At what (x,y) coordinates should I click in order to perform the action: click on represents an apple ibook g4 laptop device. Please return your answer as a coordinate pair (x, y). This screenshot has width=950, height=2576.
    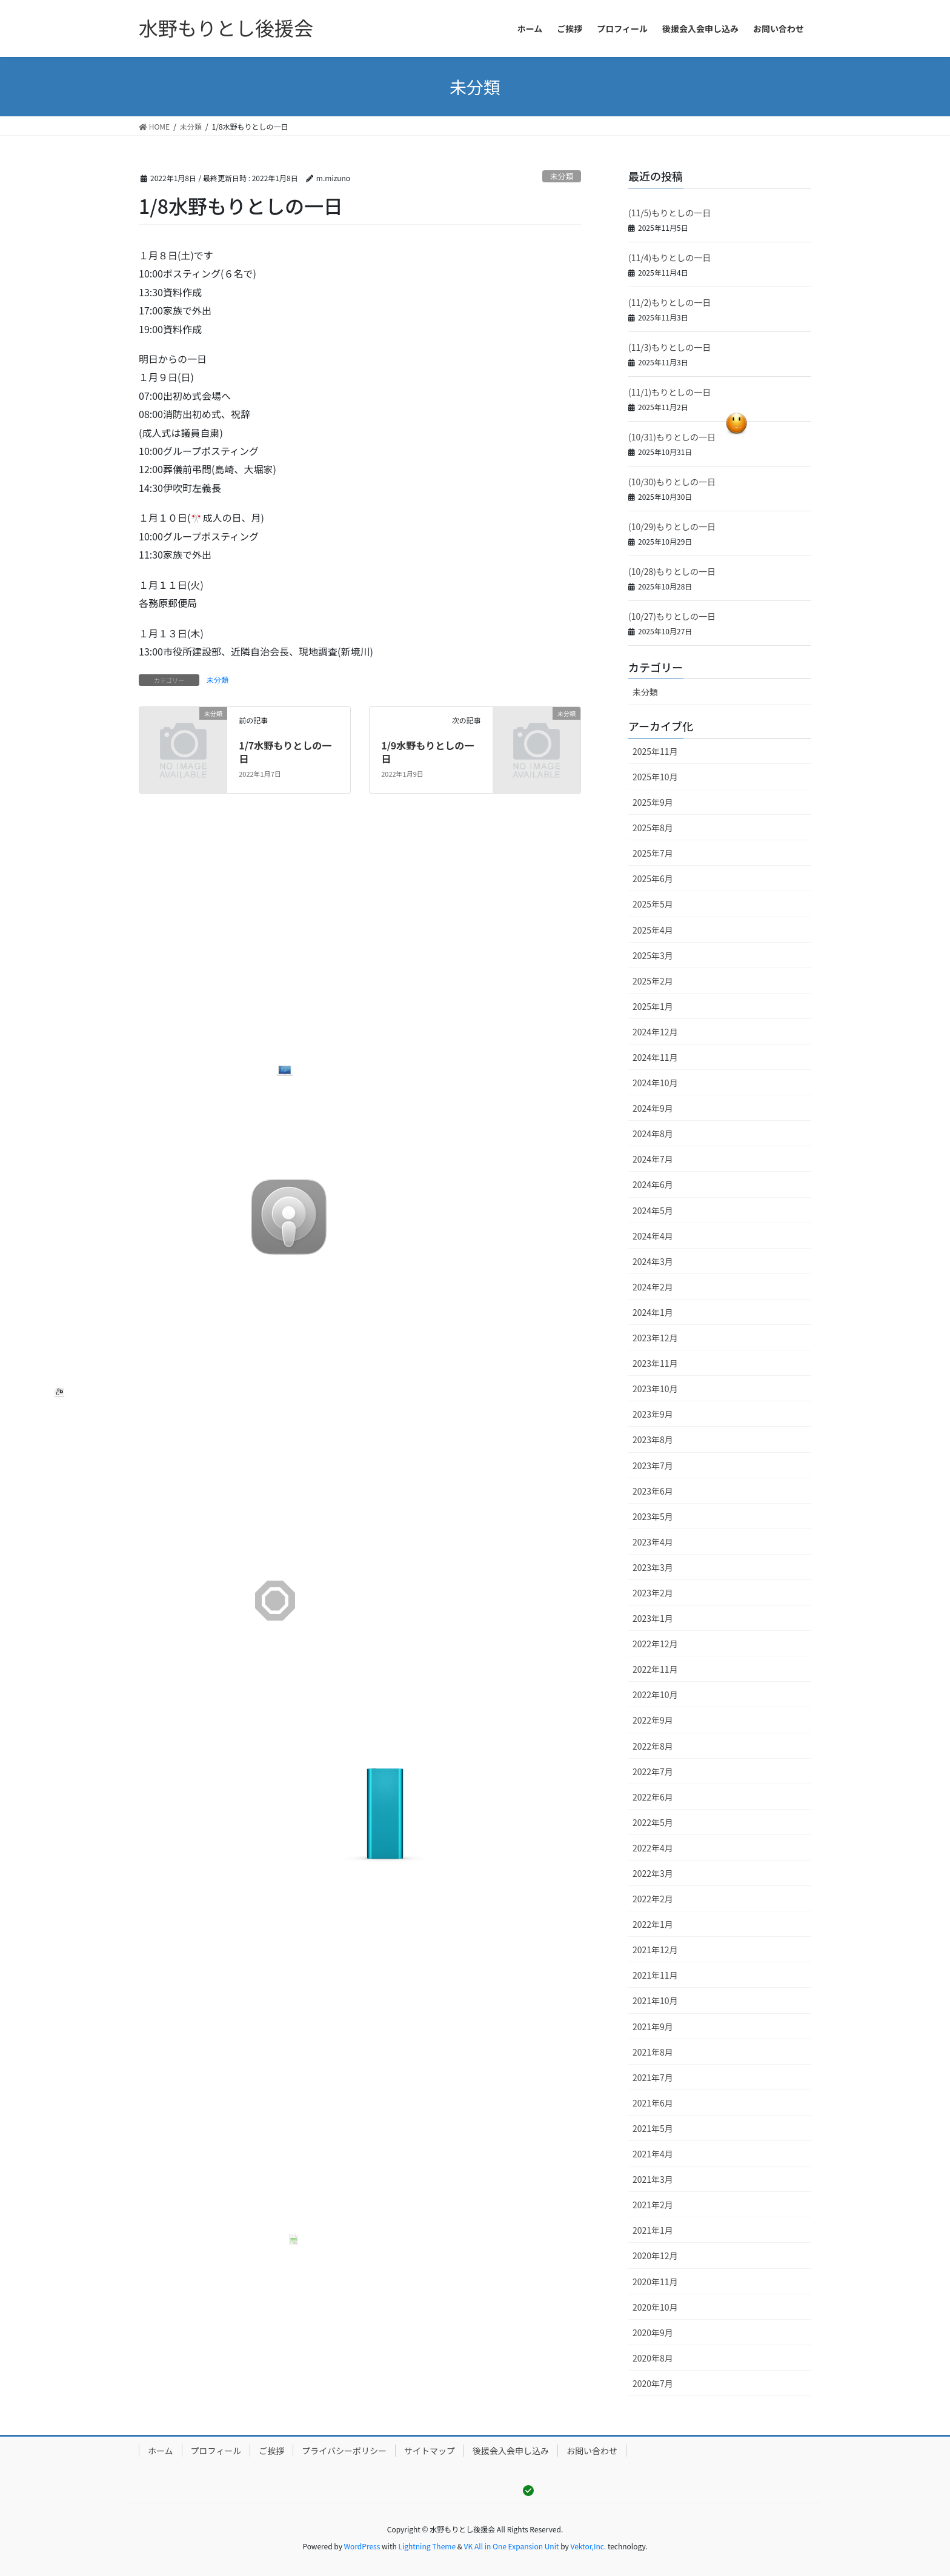
    Looking at the image, I should click on (285, 1071).